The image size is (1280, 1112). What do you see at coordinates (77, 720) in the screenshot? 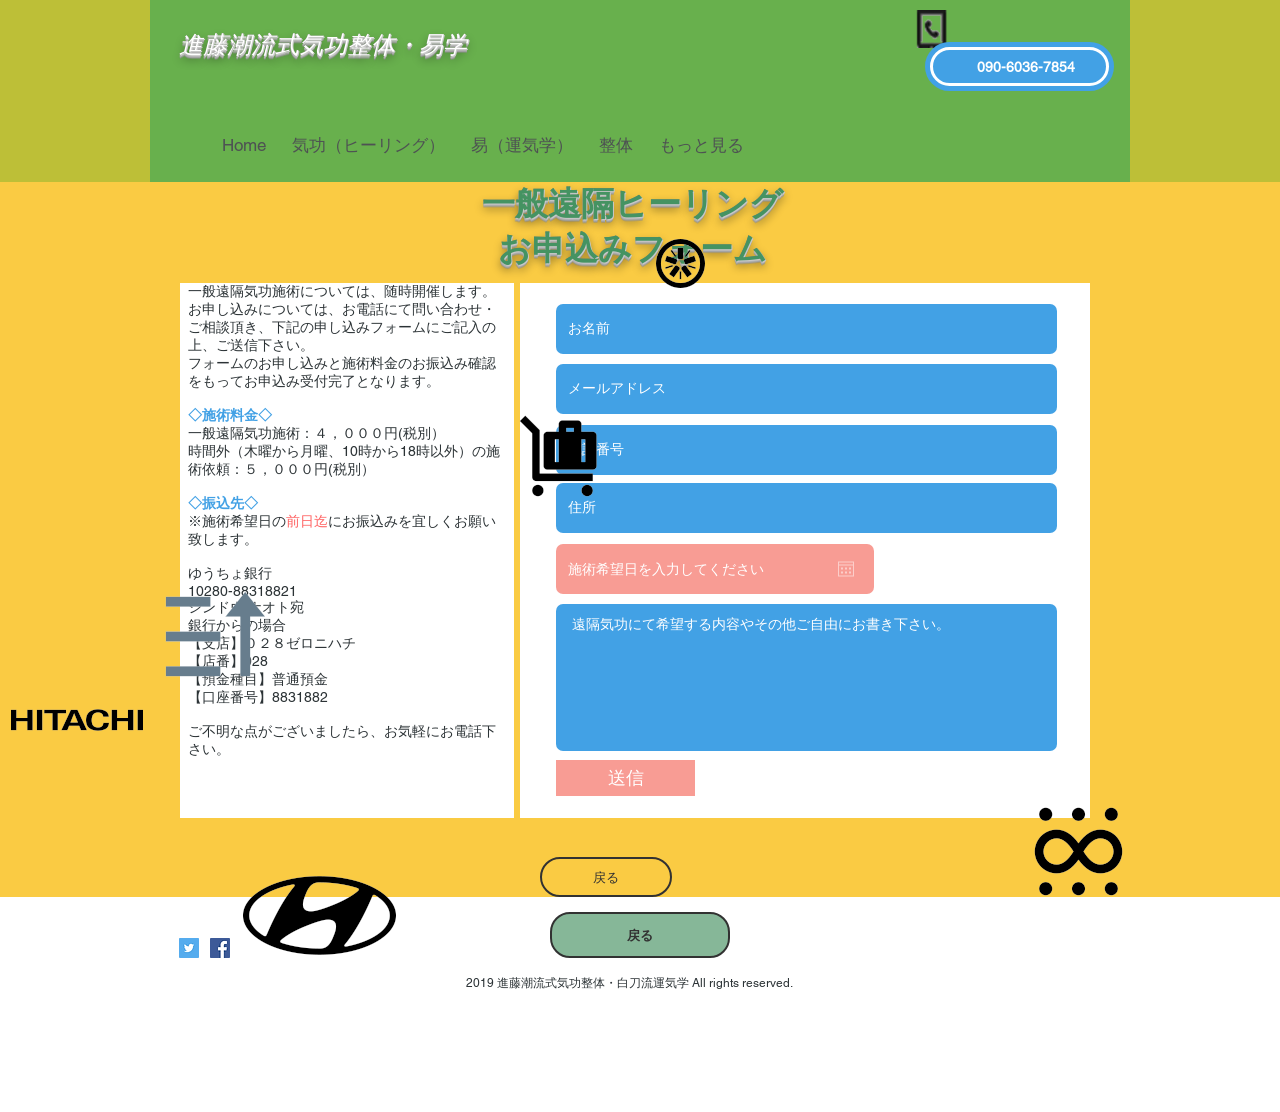
I see `hitachi brand logo` at bounding box center [77, 720].